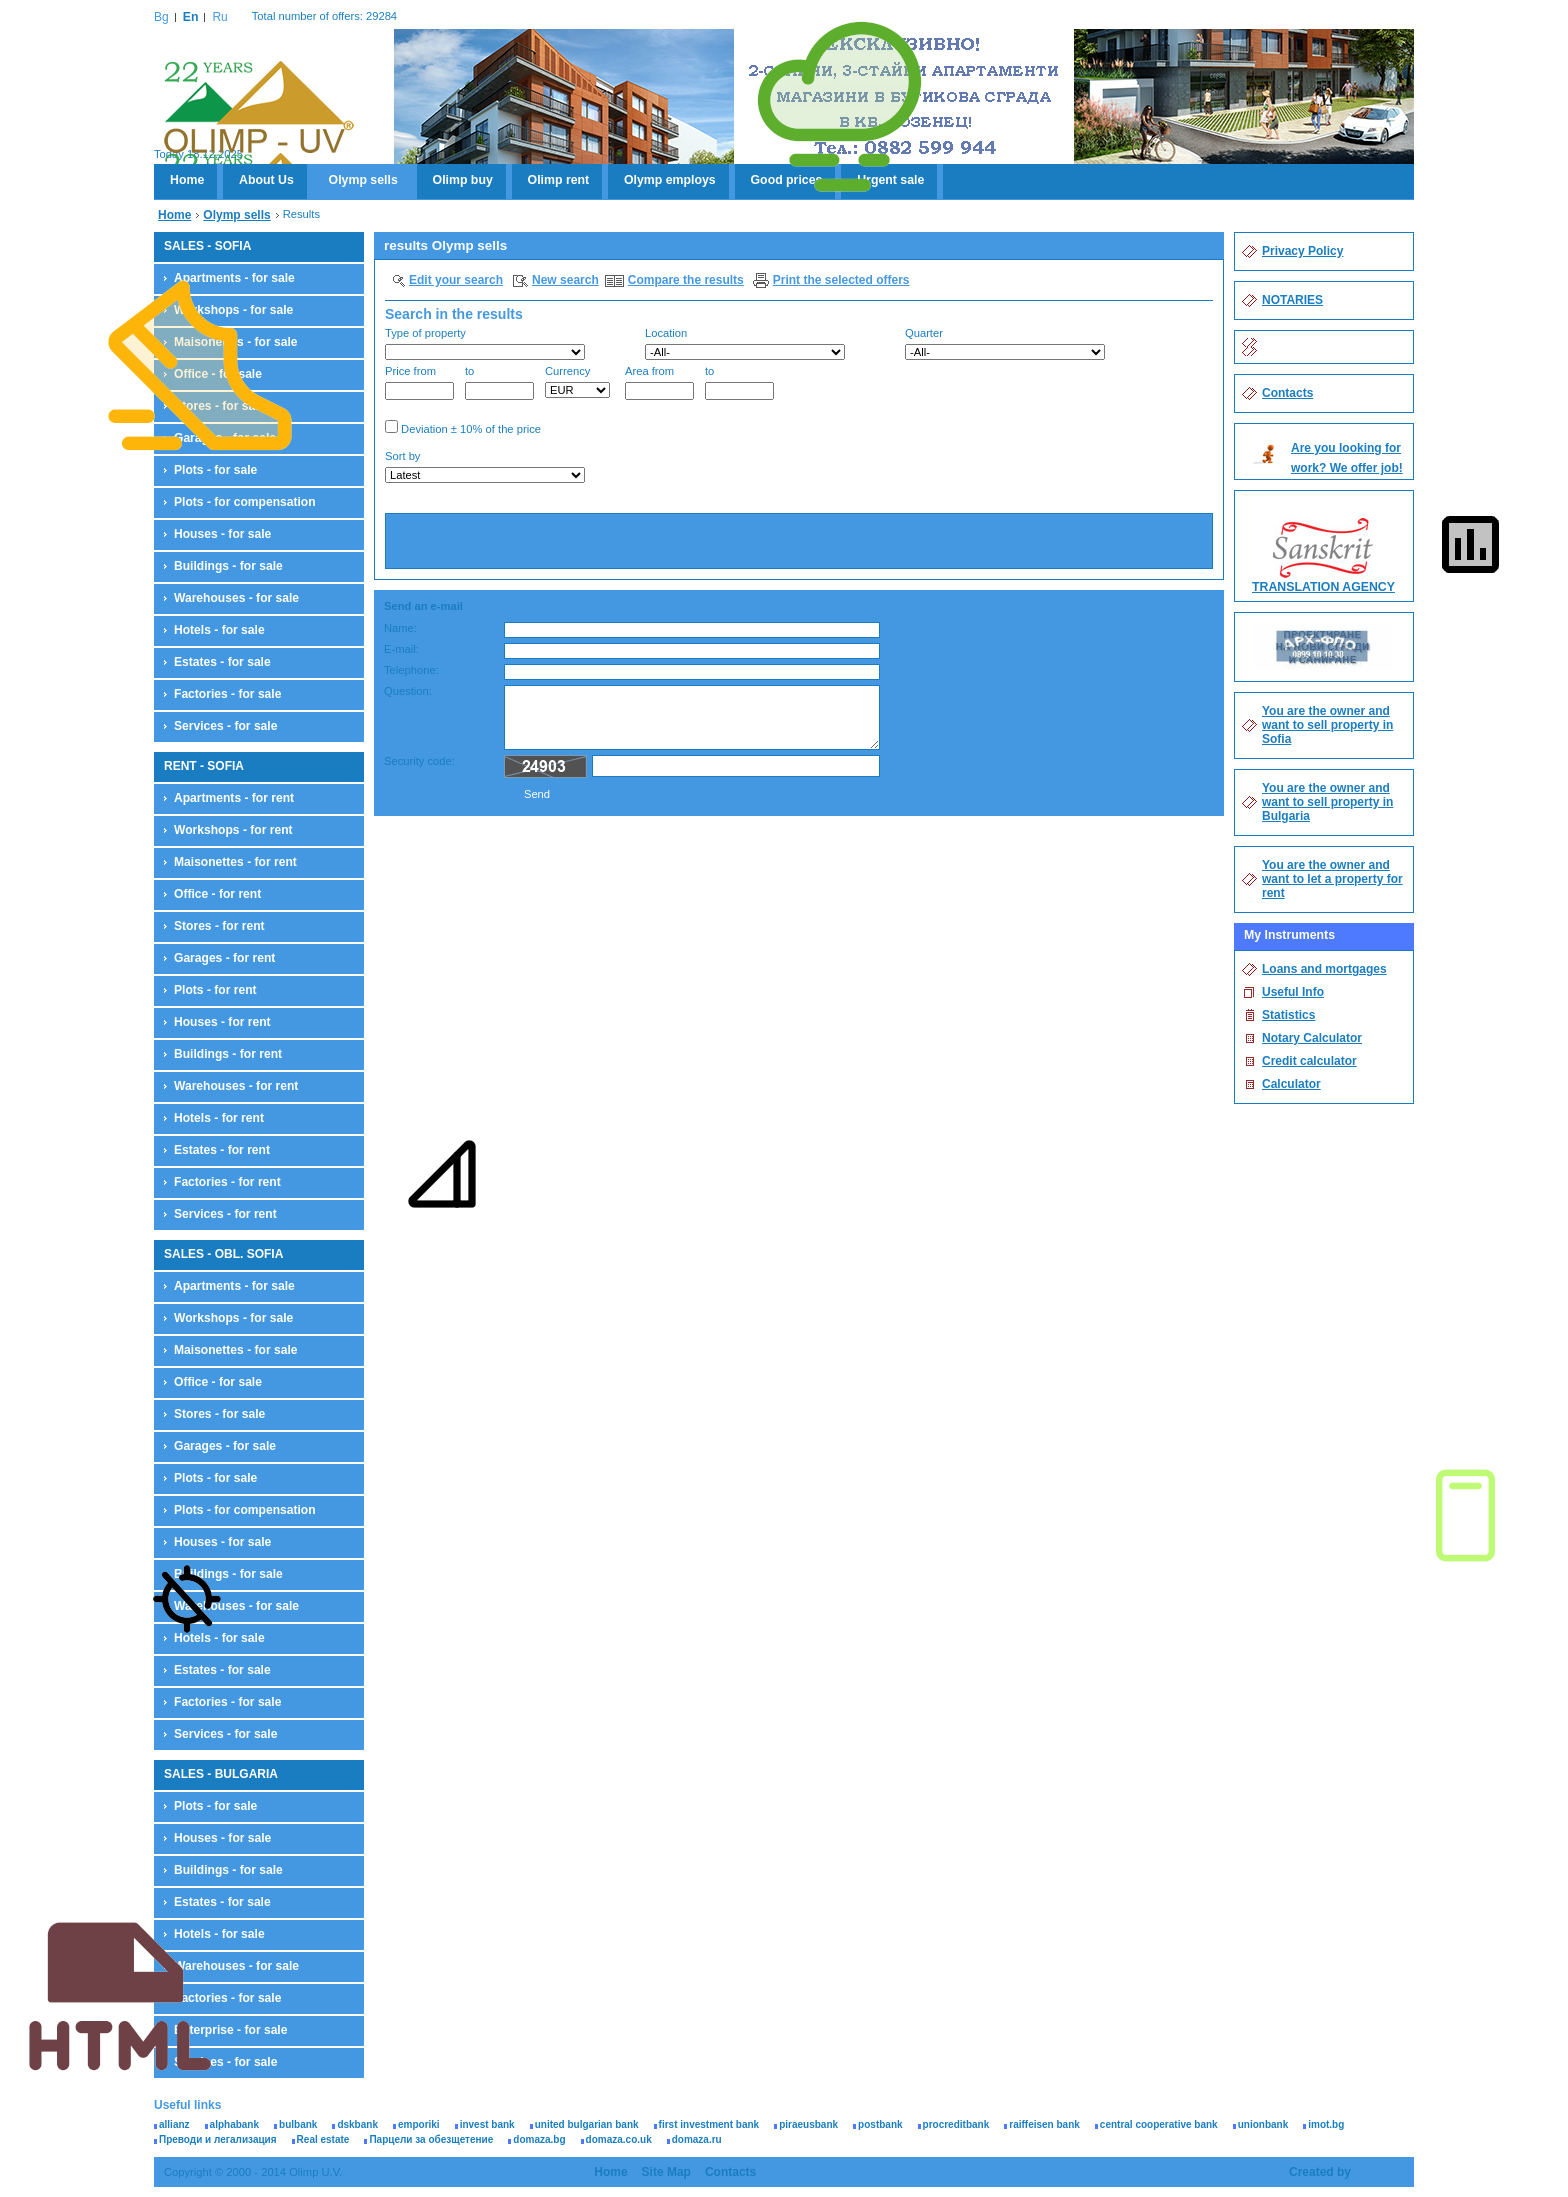 The image size is (1568, 2197). Describe the element at coordinates (1465, 1515) in the screenshot. I see `access device speaker settings` at that location.